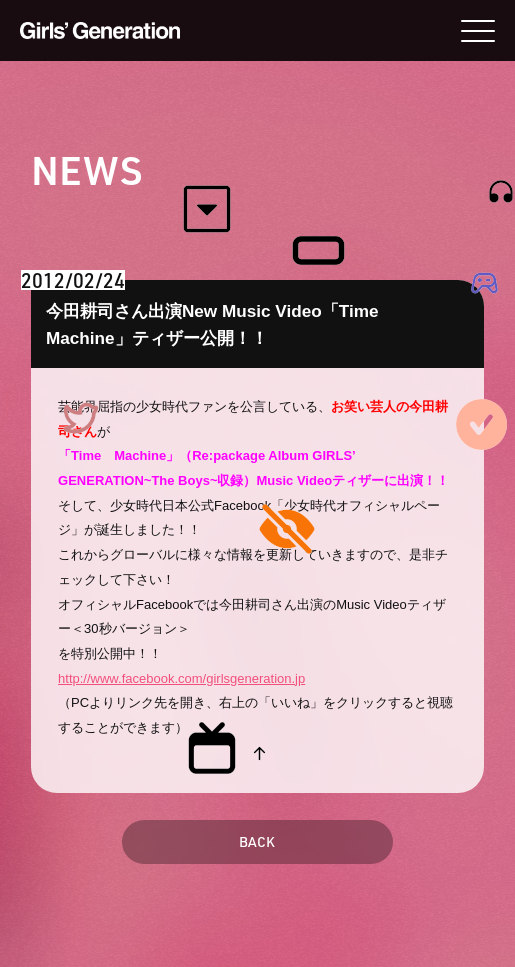 The image size is (515, 967). I want to click on access gaming features or settings, so click(484, 282).